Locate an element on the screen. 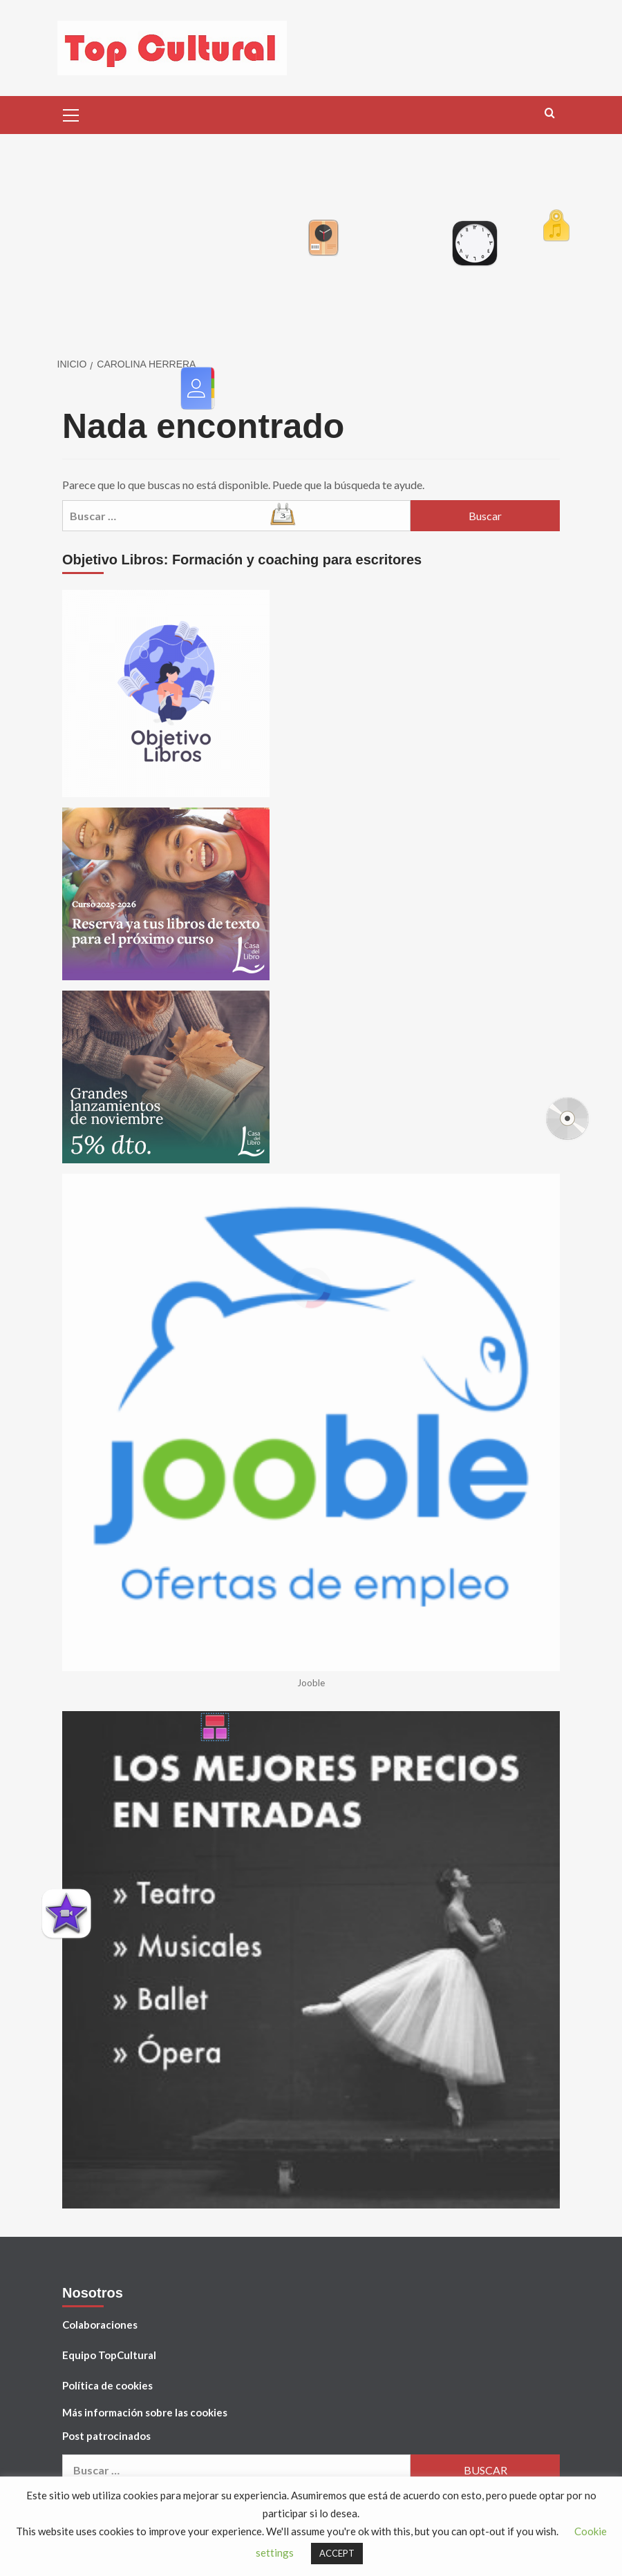 Image resolution: width=622 pixels, height=2576 pixels. select all items in the current view is located at coordinates (215, 1727).